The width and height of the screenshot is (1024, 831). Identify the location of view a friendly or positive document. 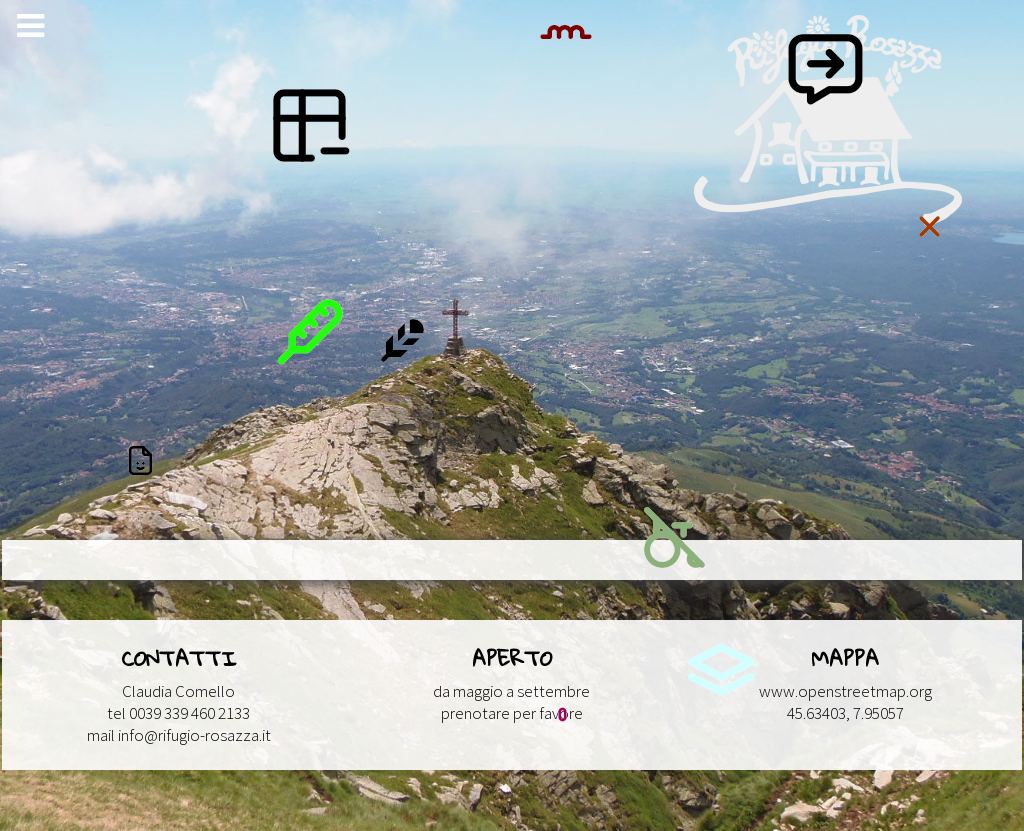
(140, 460).